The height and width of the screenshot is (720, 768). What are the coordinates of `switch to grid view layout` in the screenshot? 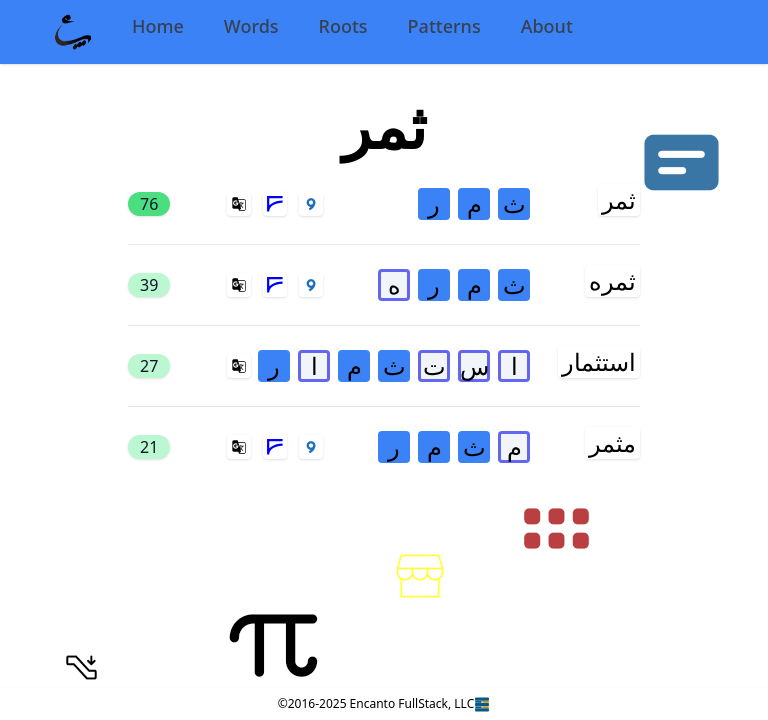 It's located at (556, 528).